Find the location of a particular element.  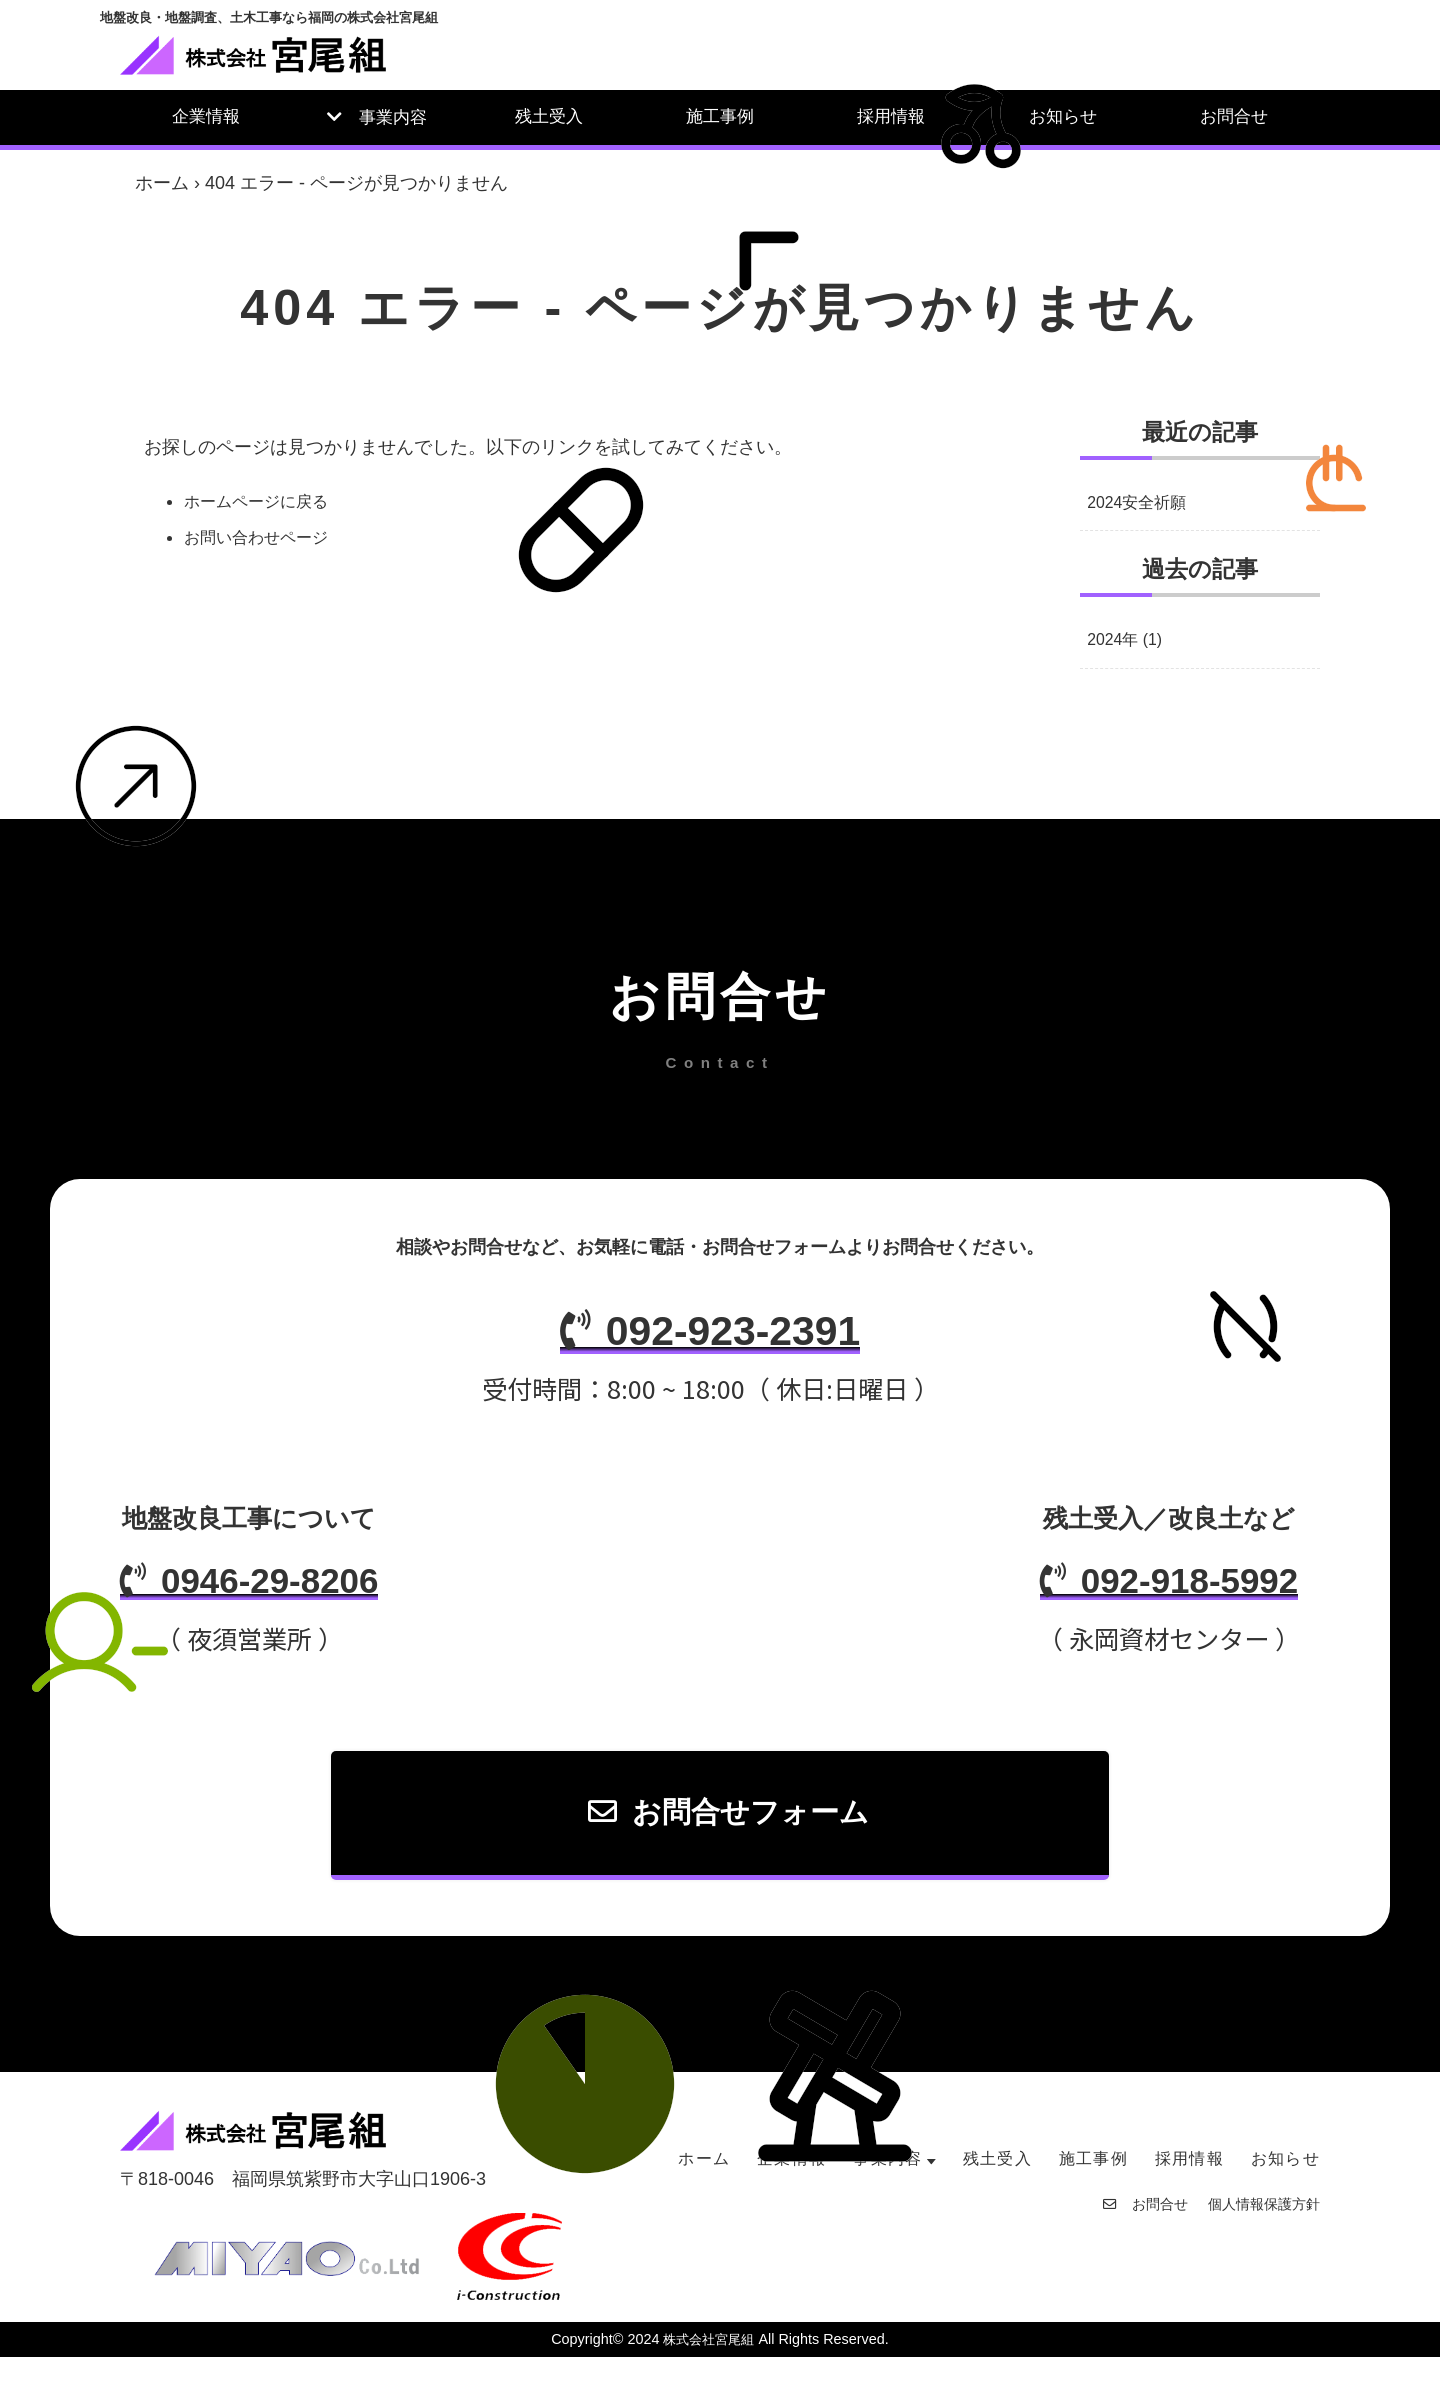

indicates georgian lari currency is located at coordinates (1336, 478).